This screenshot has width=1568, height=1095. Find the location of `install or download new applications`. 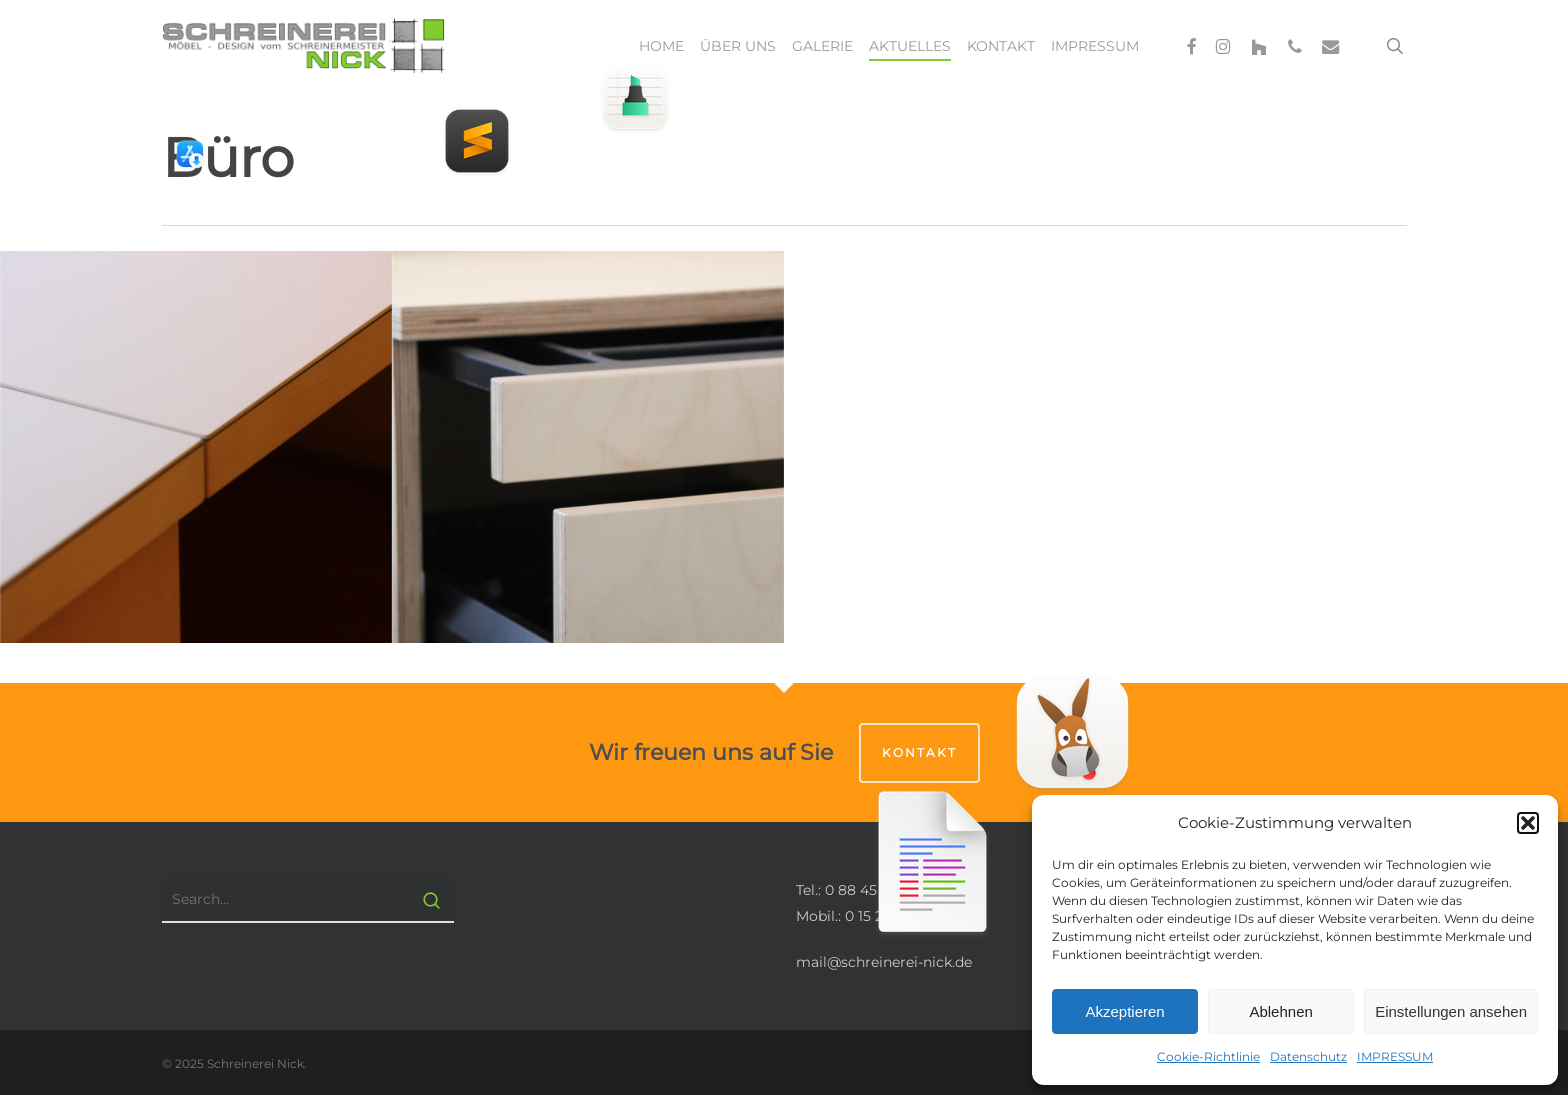

install or download new applications is located at coordinates (190, 154).